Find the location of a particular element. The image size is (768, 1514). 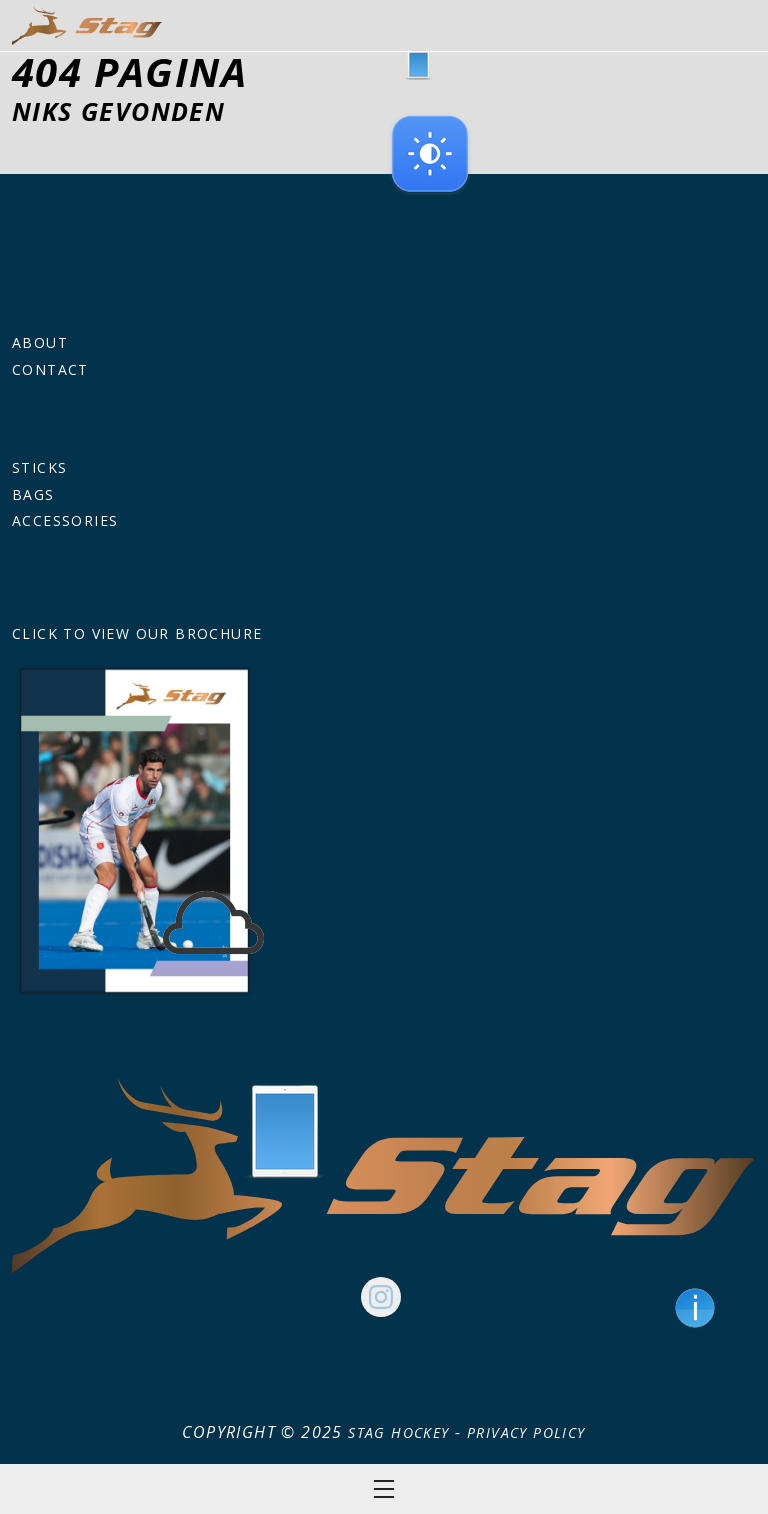

indicates a connected iPad device is located at coordinates (418, 64).